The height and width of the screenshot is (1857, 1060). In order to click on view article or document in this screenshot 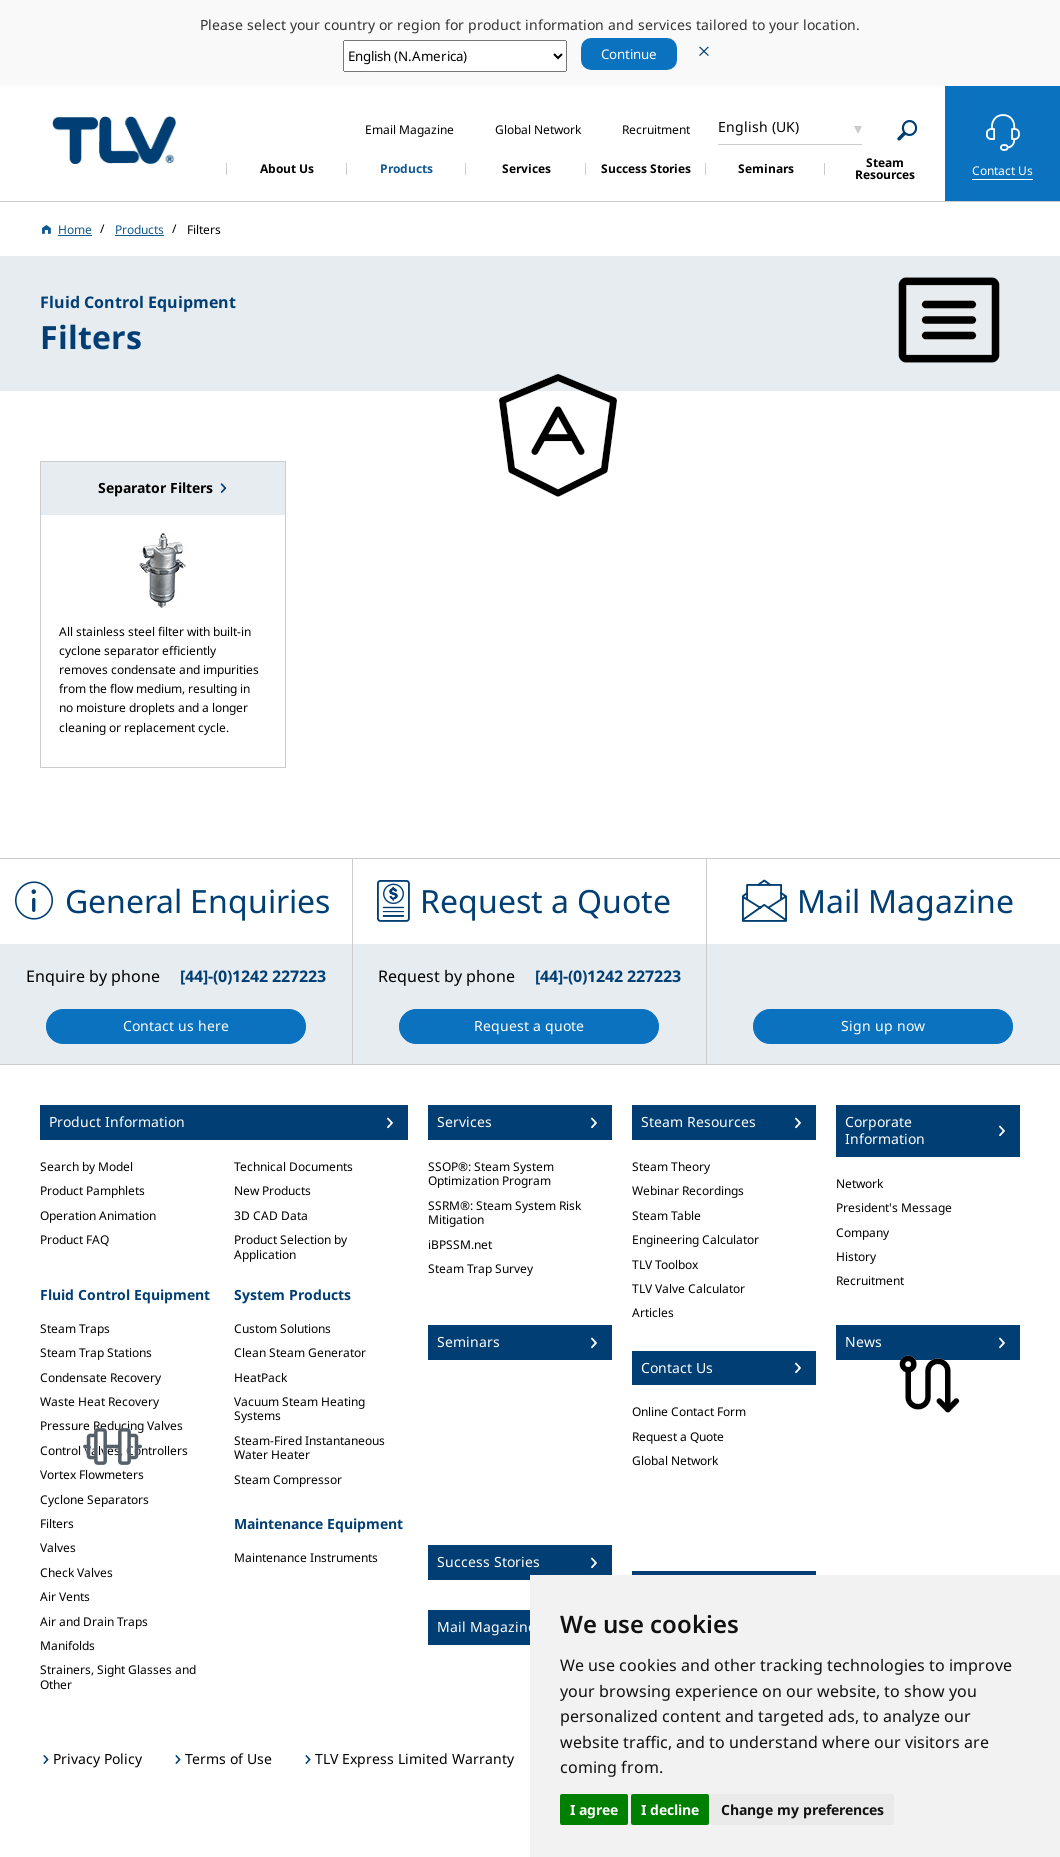, I will do `click(949, 320)`.